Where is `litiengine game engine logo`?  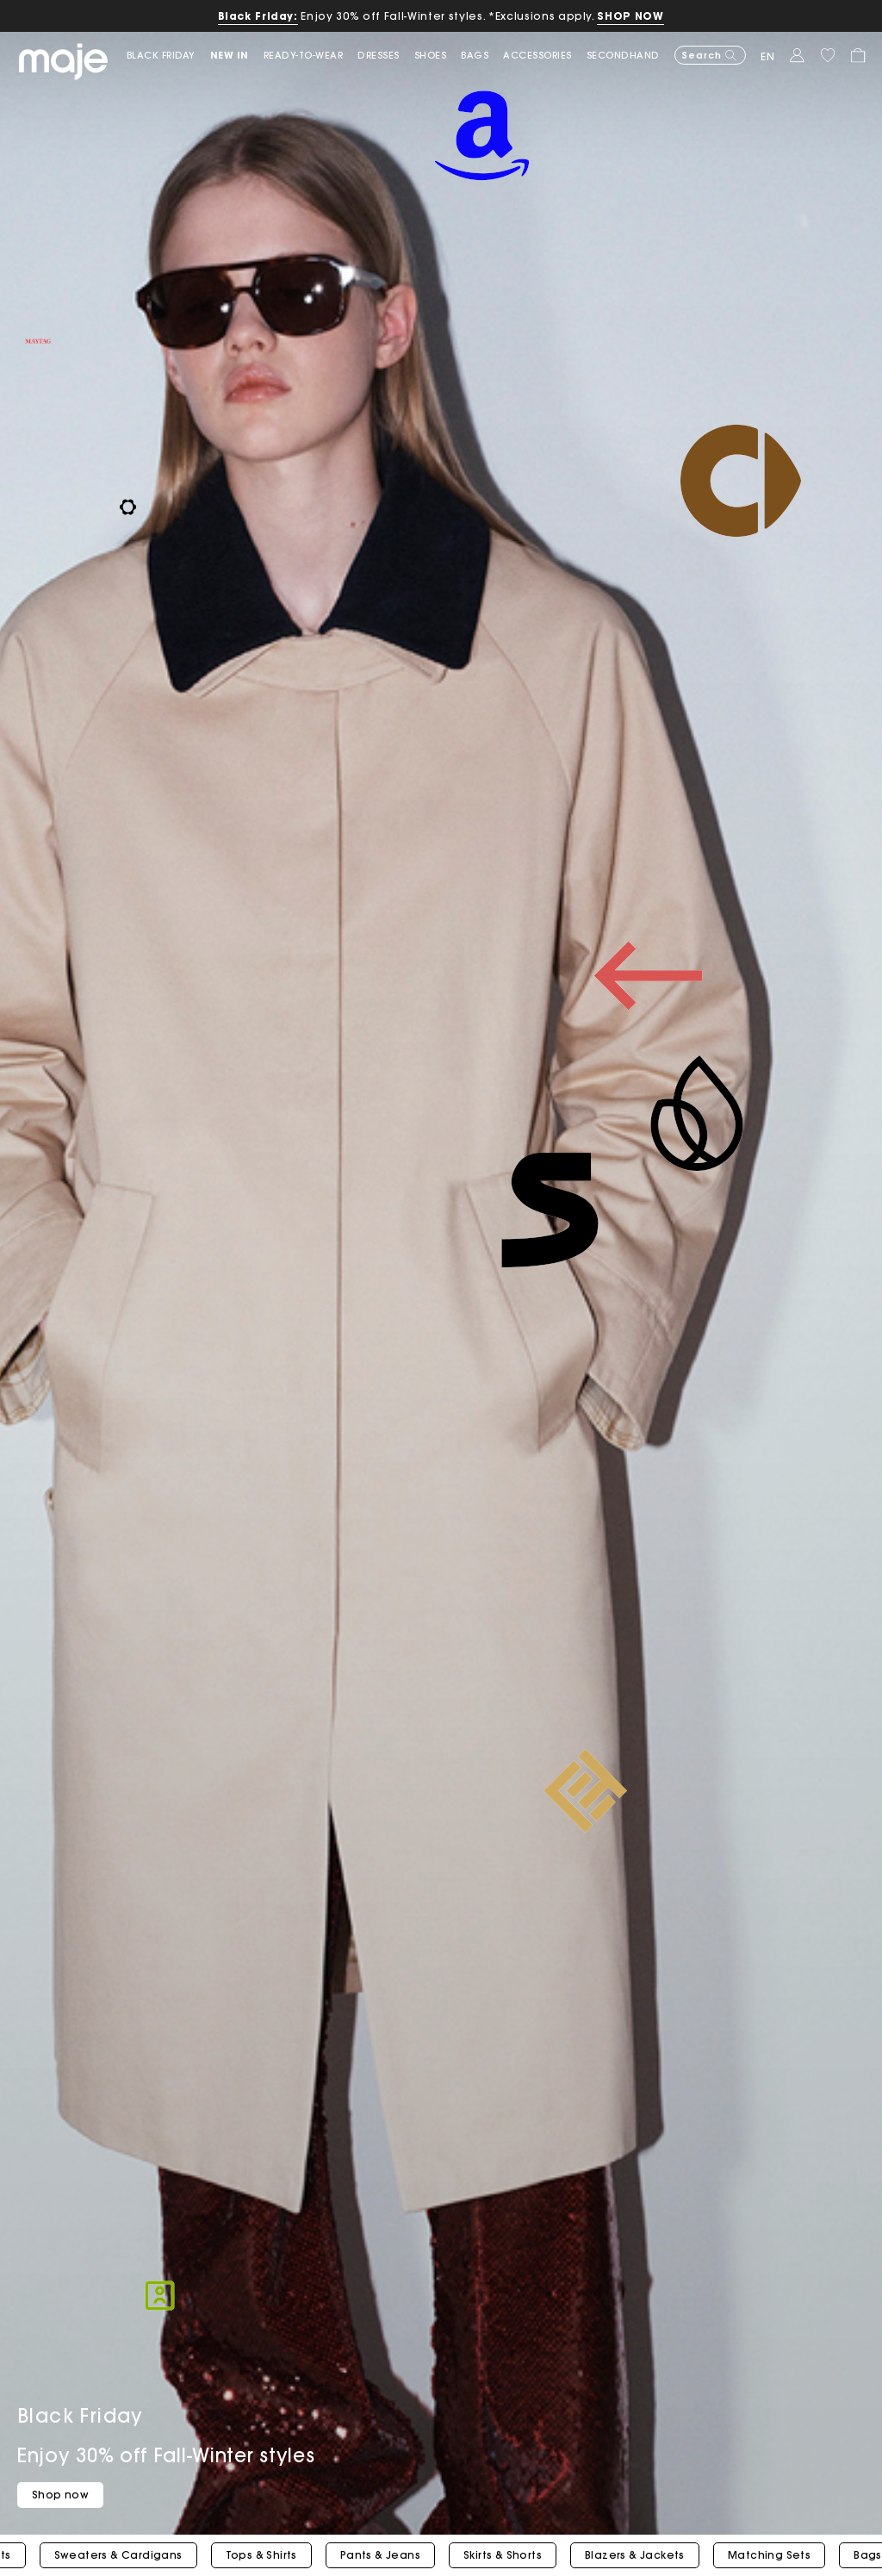
litiengine game engine logo is located at coordinates (585, 1790).